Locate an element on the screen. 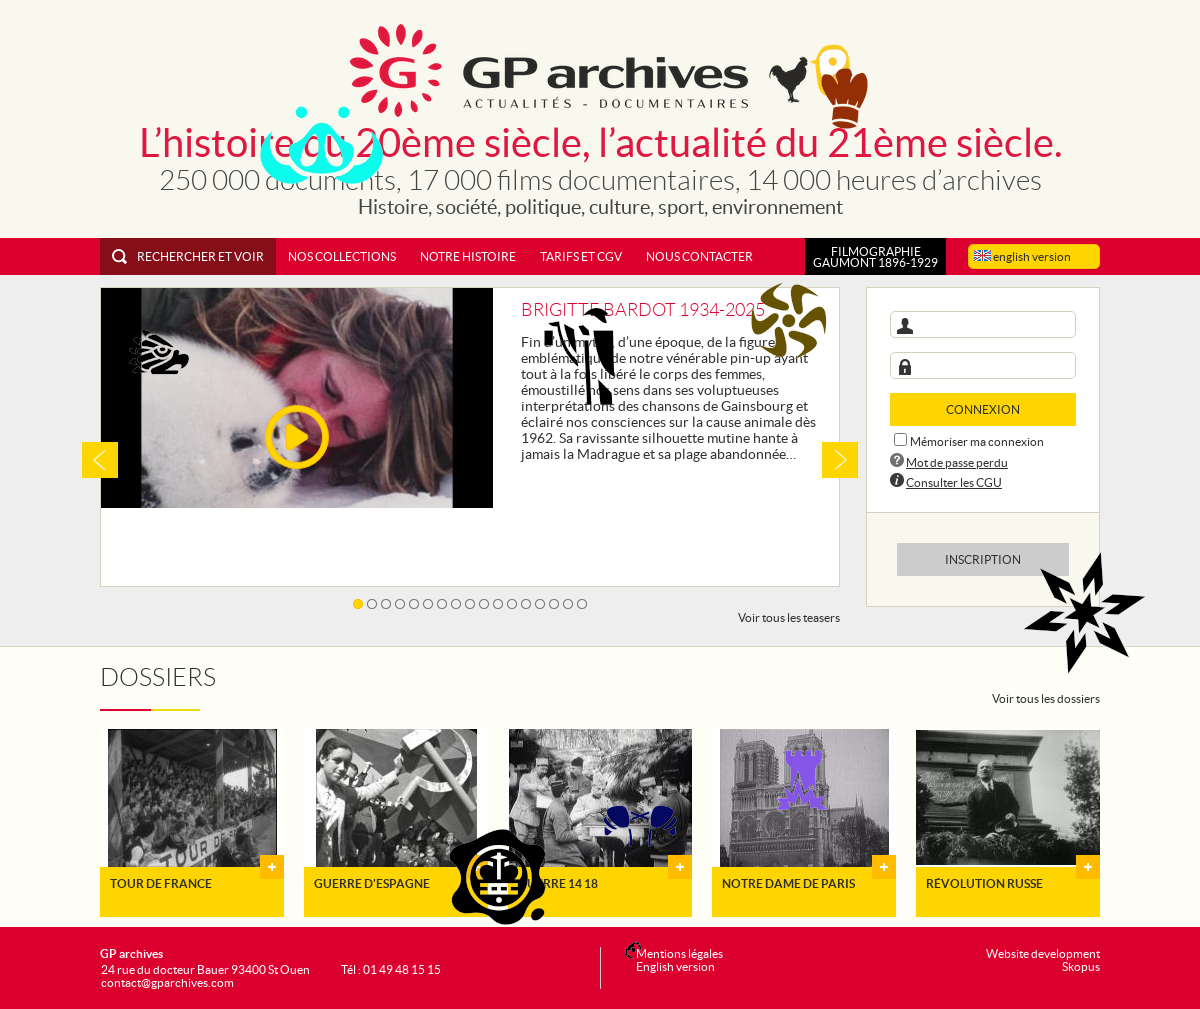  mark item as favorite is located at coordinates (1084, 613).